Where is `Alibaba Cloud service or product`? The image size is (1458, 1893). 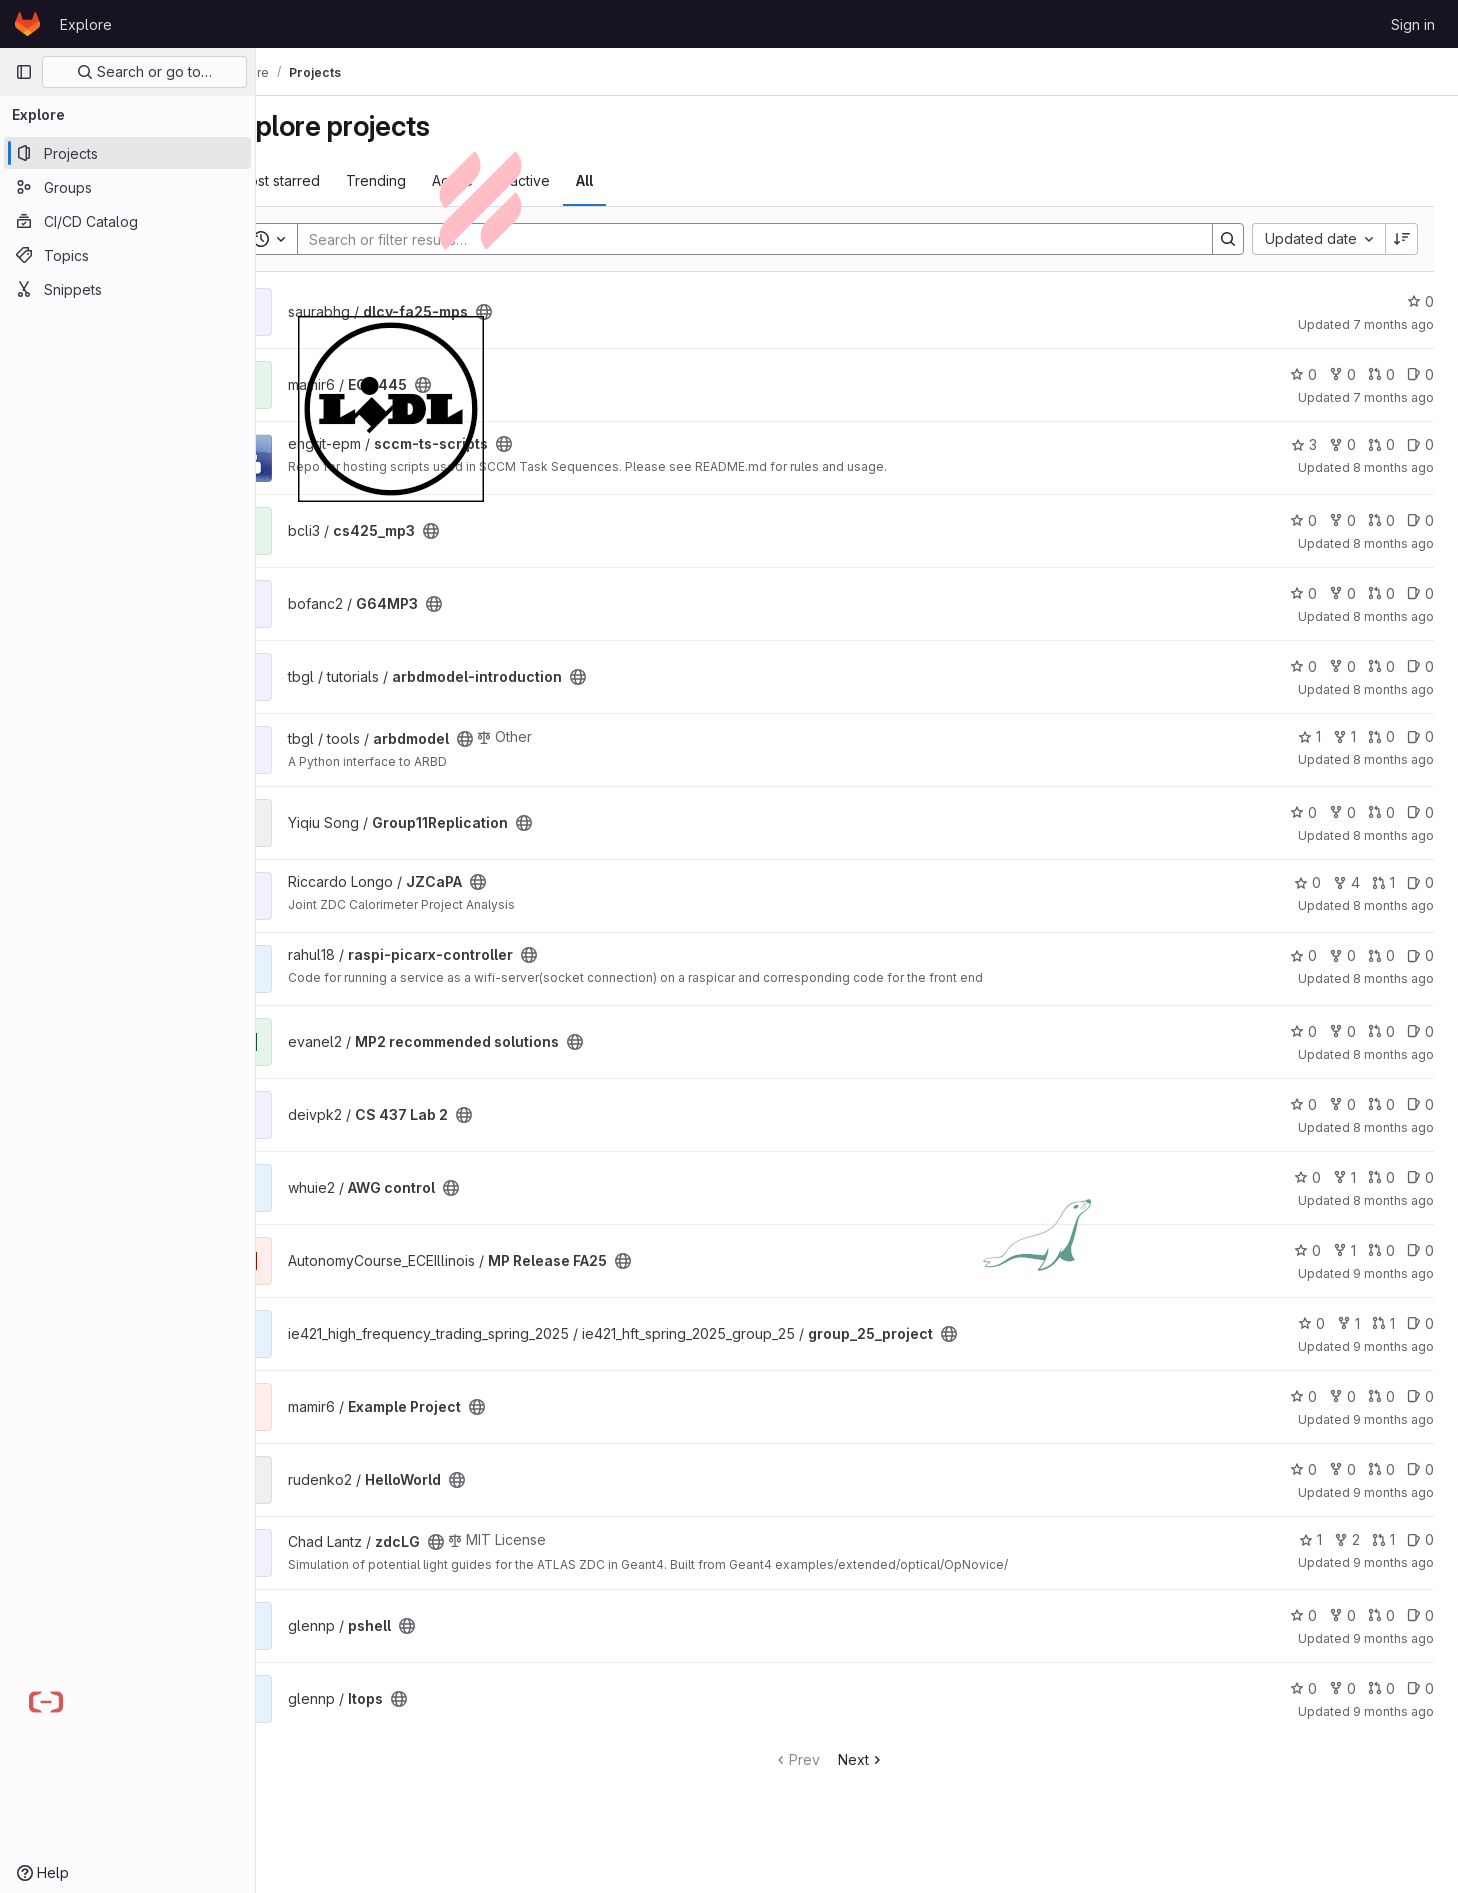
Alibaba Cloud service or product is located at coordinates (46, 1702).